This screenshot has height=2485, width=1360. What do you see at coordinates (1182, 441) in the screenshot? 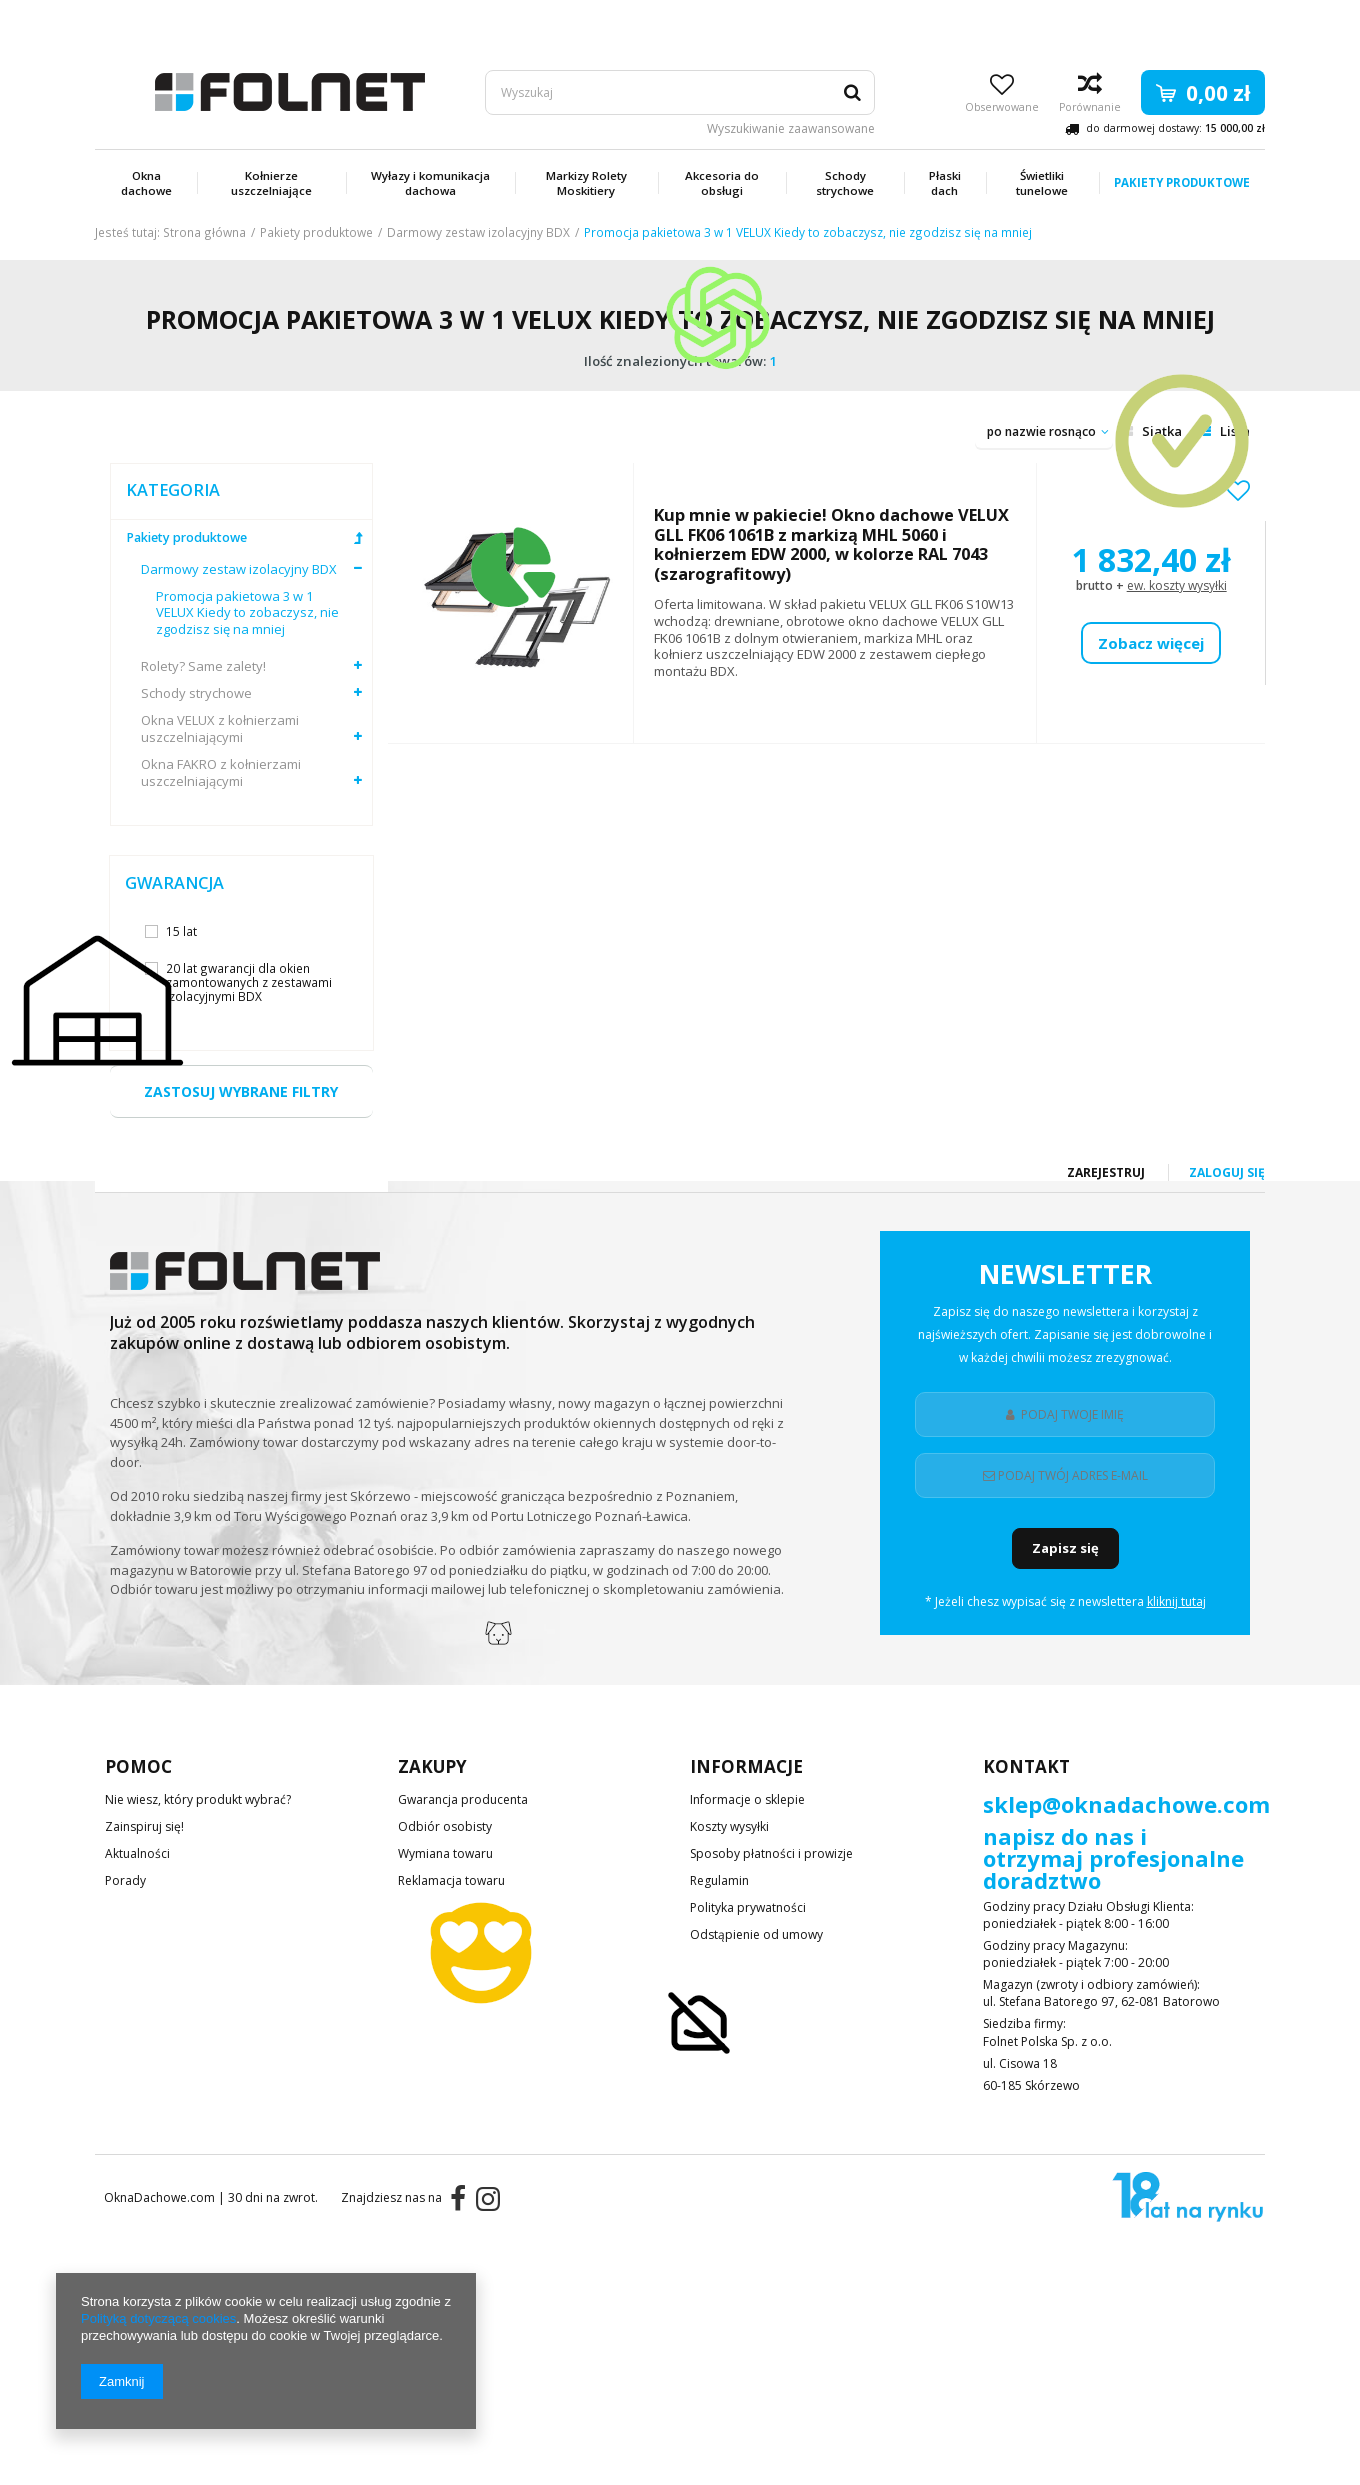
I see `confirms a completed action or task` at bounding box center [1182, 441].